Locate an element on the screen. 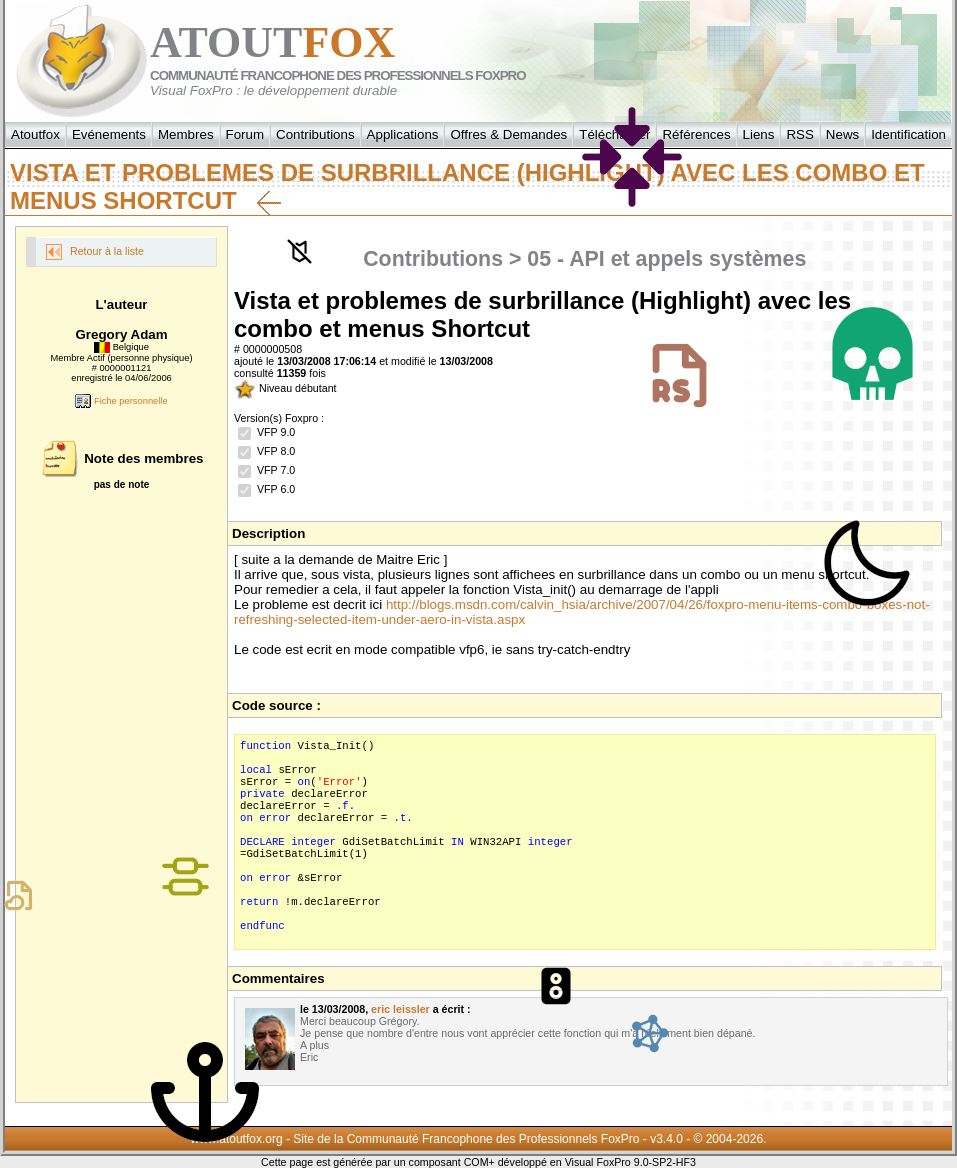 This screenshot has width=957, height=1168. collapse or minimize content from all sides is located at coordinates (632, 157).